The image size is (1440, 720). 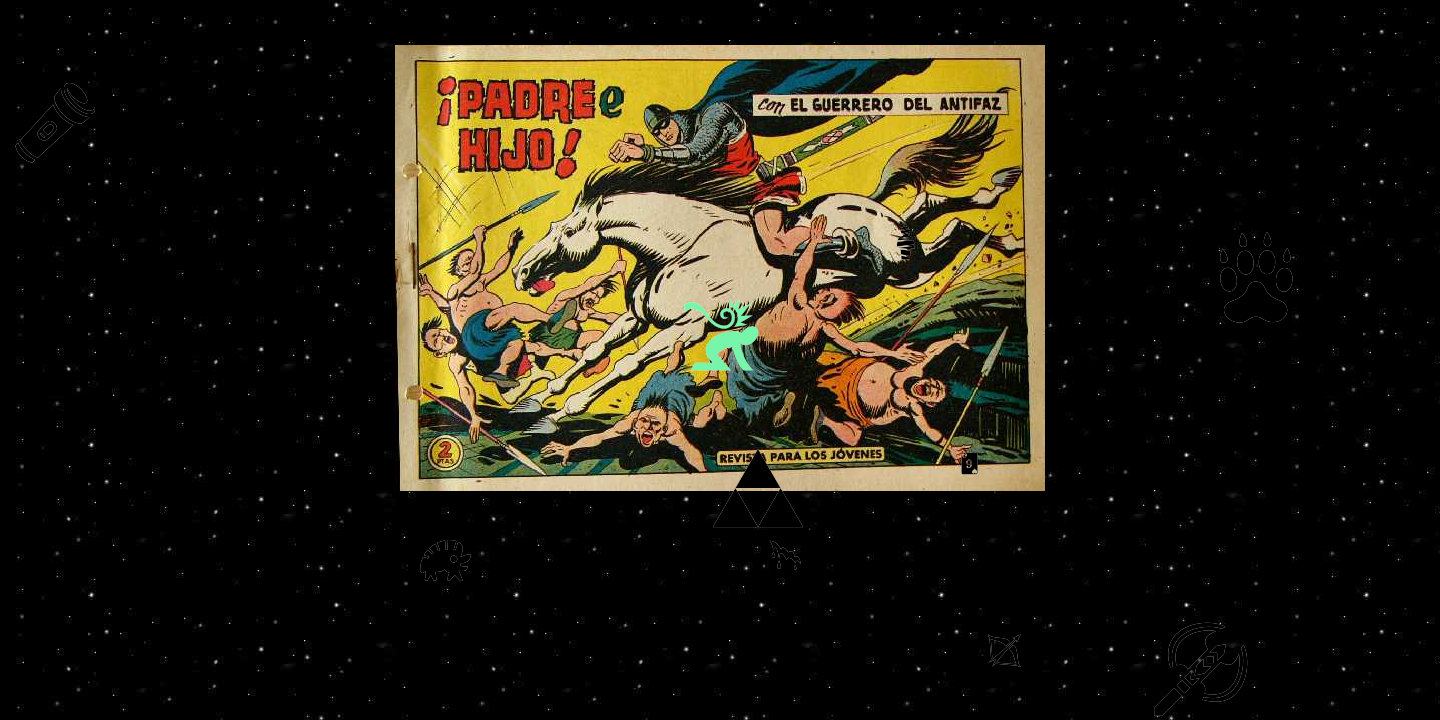 What do you see at coordinates (906, 243) in the screenshot?
I see `indicates injured or wounded status` at bounding box center [906, 243].